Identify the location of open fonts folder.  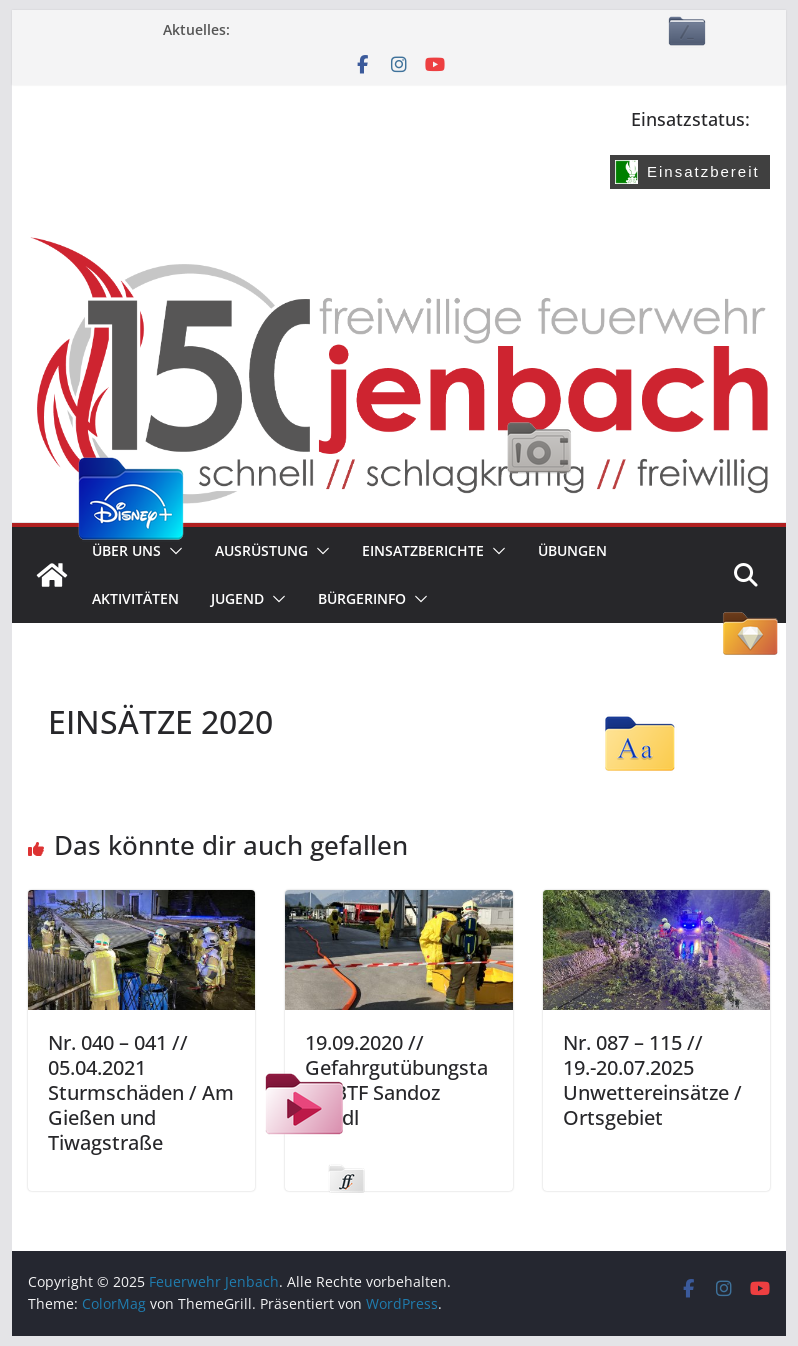
(639, 745).